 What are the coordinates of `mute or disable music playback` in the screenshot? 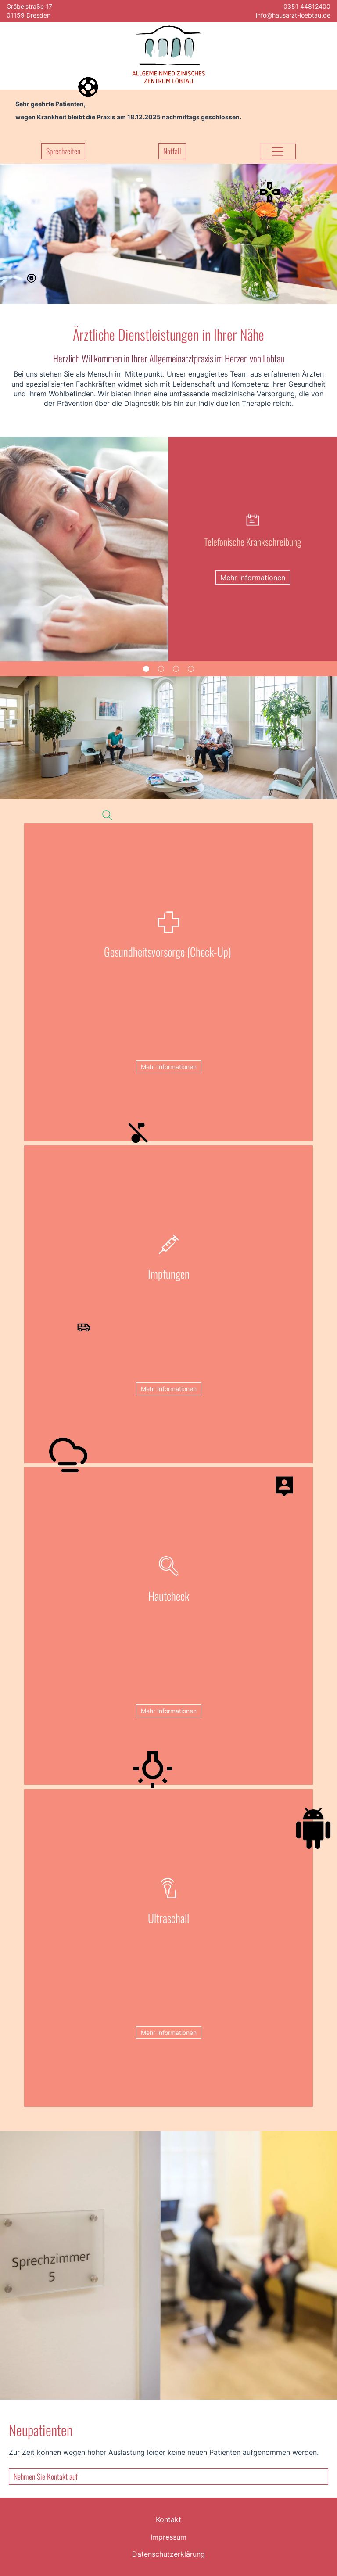 It's located at (138, 1133).